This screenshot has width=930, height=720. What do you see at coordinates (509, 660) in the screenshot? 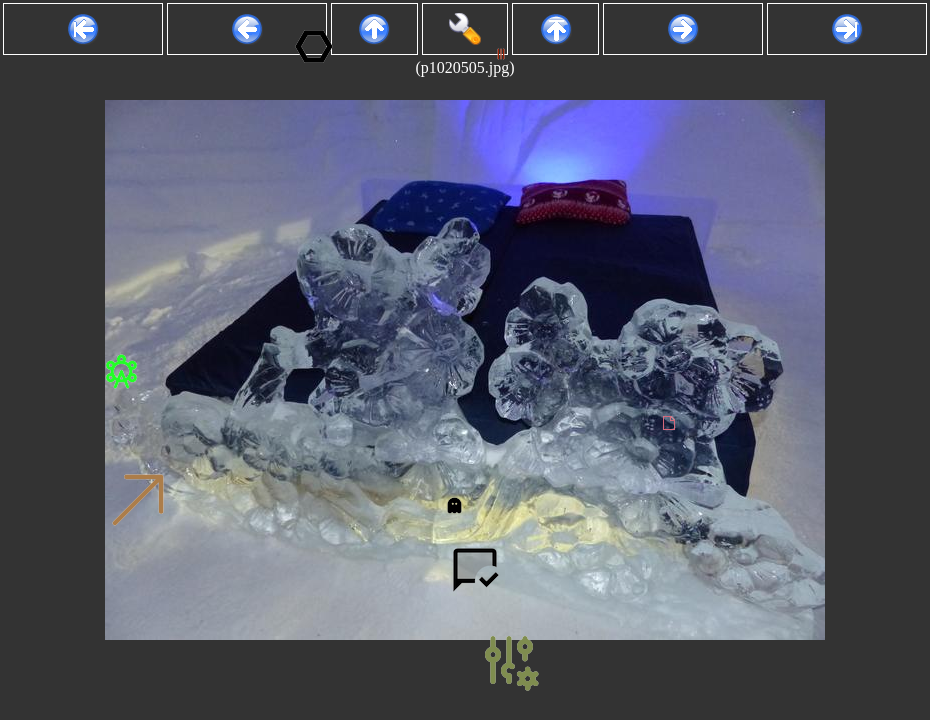
I see `access advanced settings or configuration options` at bounding box center [509, 660].